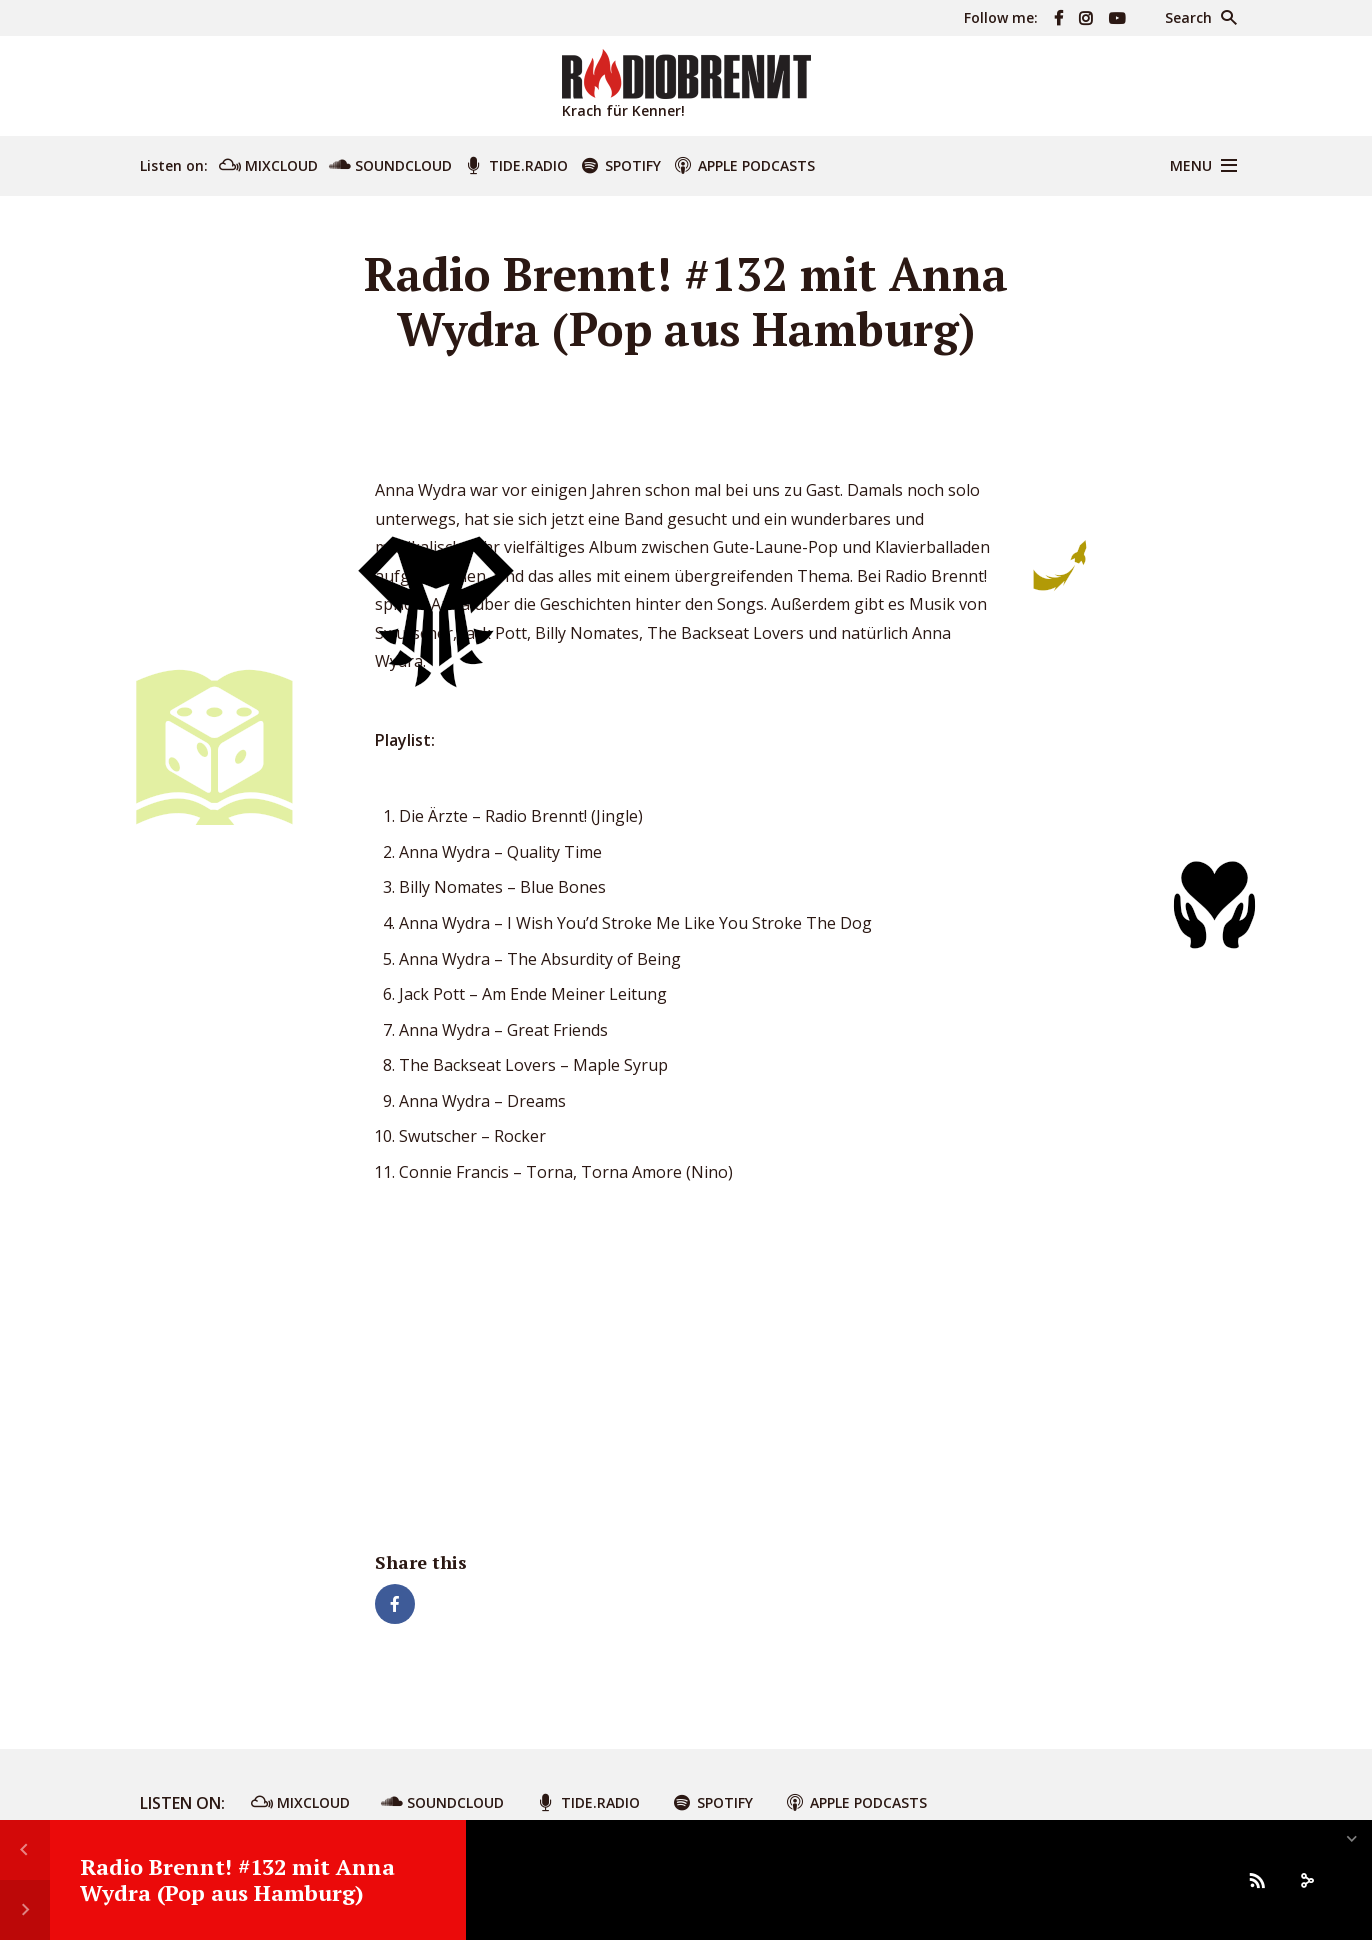 The image size is (1372, 1940). Describe the element at coordinates (436, 611) in the screenshot. I see `represents a creature type or monster in a game` at that location.